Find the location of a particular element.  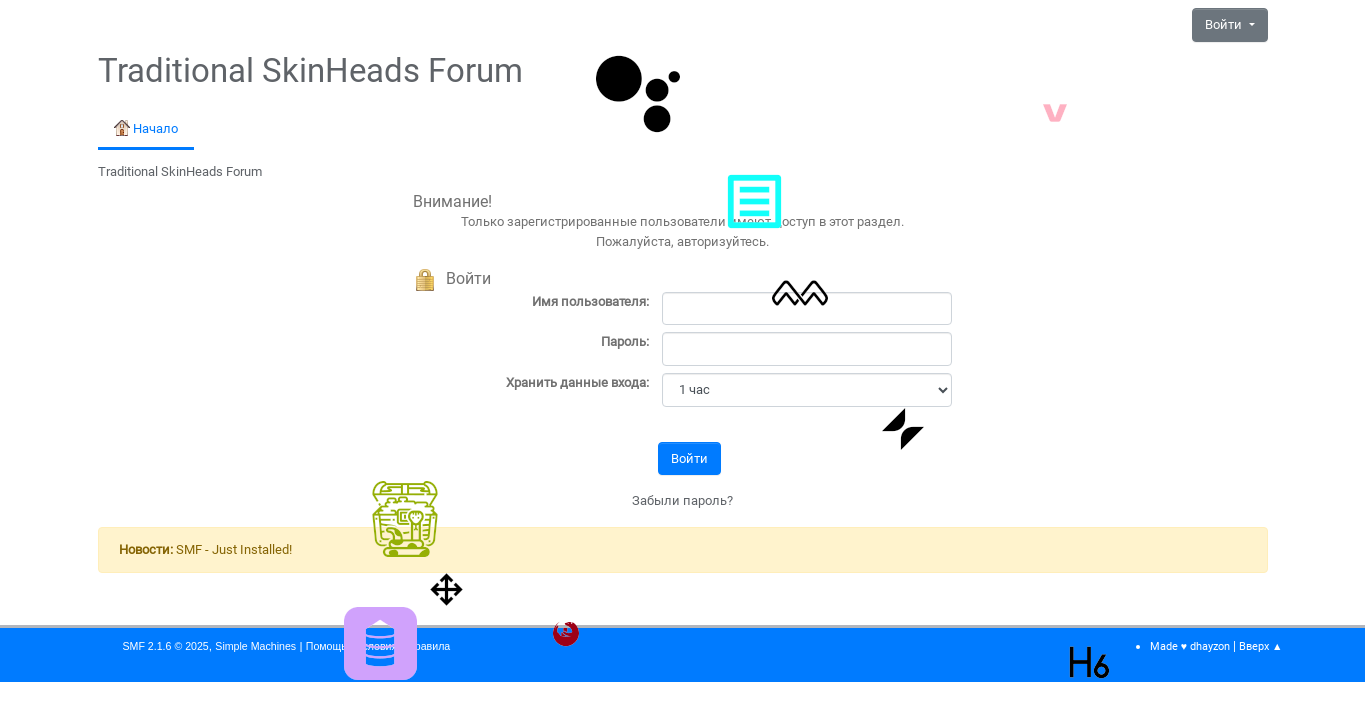

open google assistant is located at coordinates (638, 94).